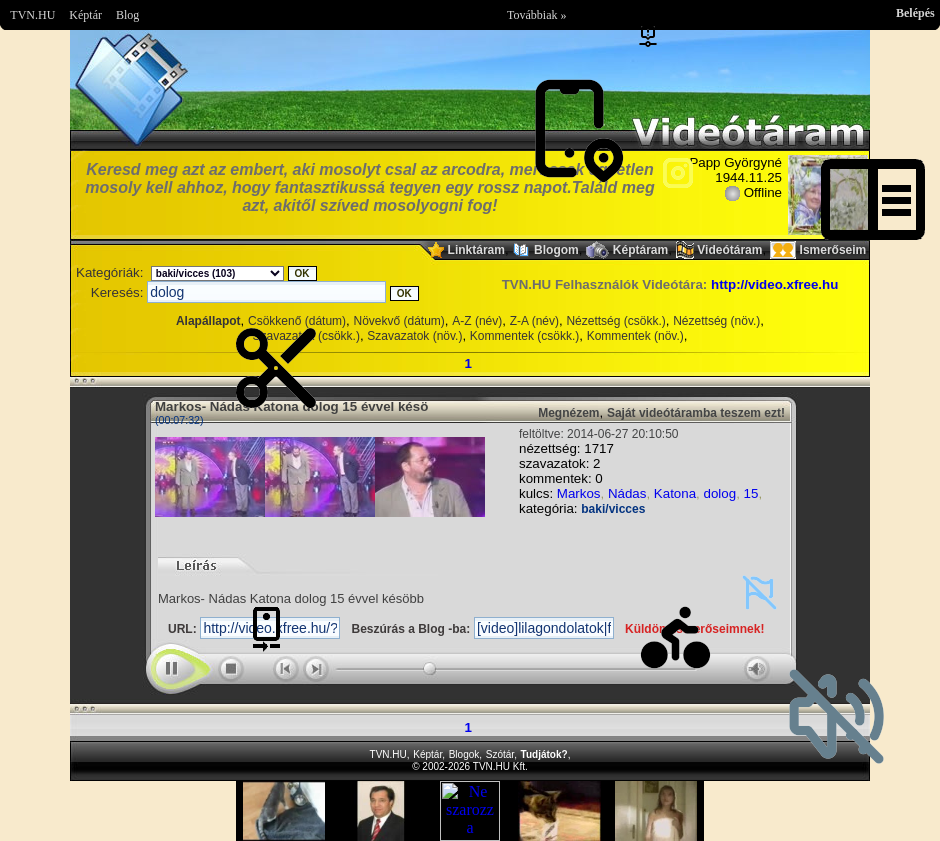  What do you see at coordinates (675, 637) in the screenshot?
I see `access cycling or bike route options` at bounding box center [675, 637].